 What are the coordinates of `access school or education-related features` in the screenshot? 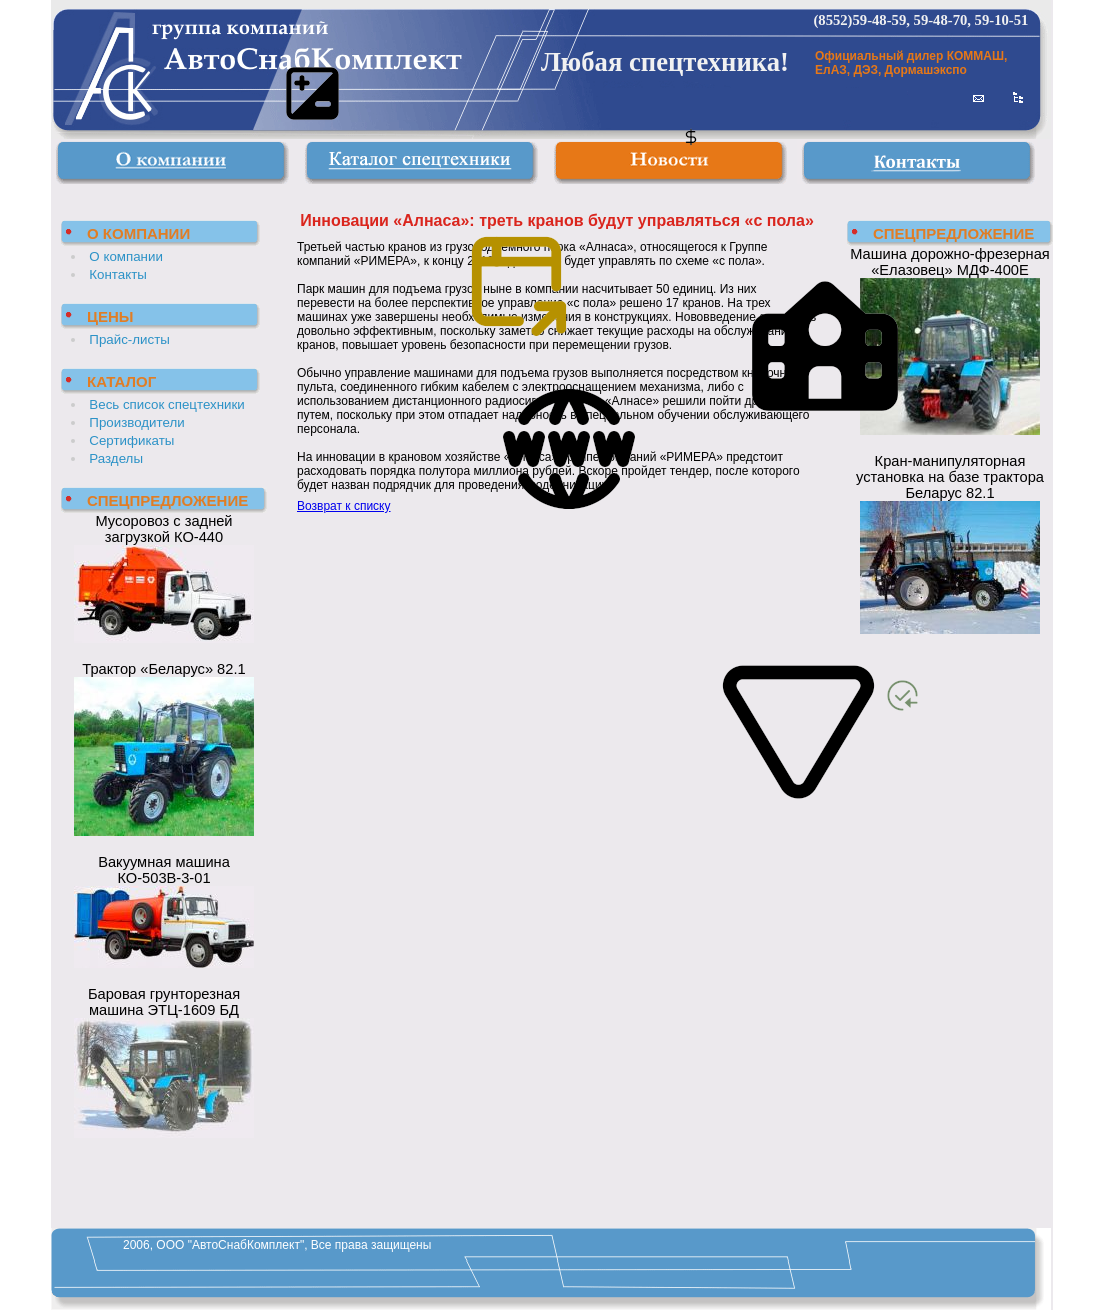 It's located at (825, 346).